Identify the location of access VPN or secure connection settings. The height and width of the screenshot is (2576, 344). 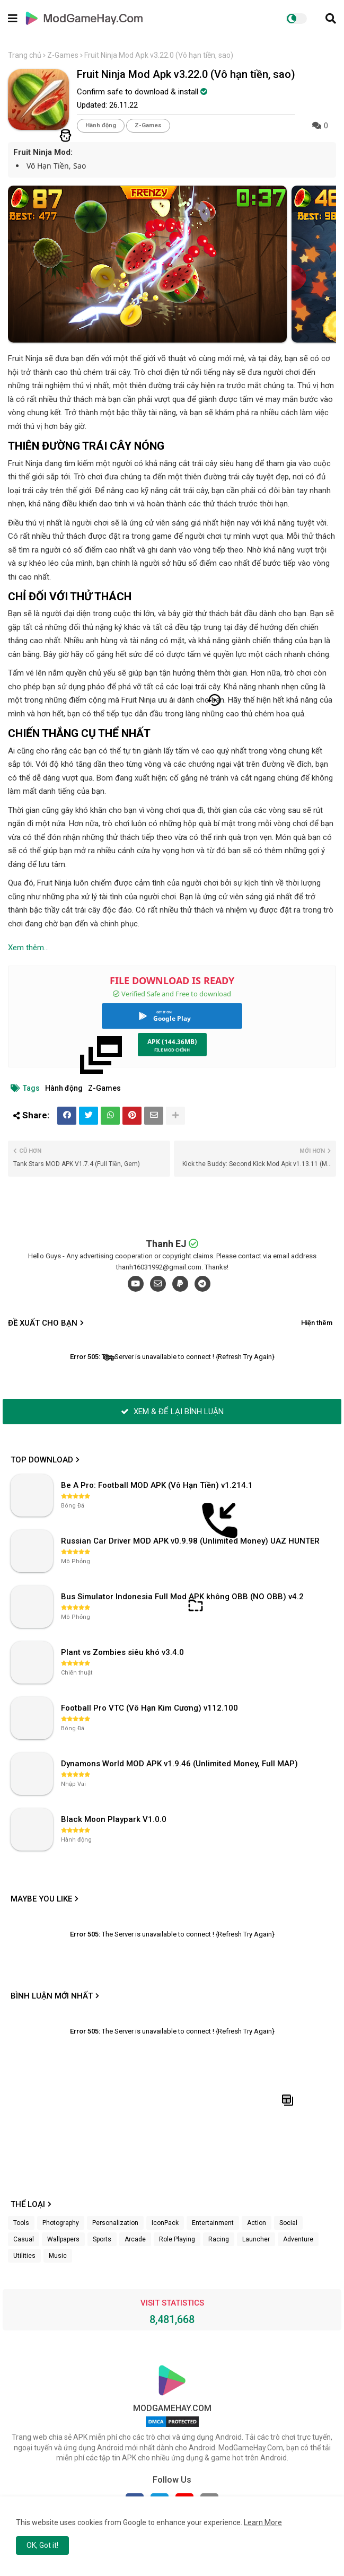
(109, 1357).